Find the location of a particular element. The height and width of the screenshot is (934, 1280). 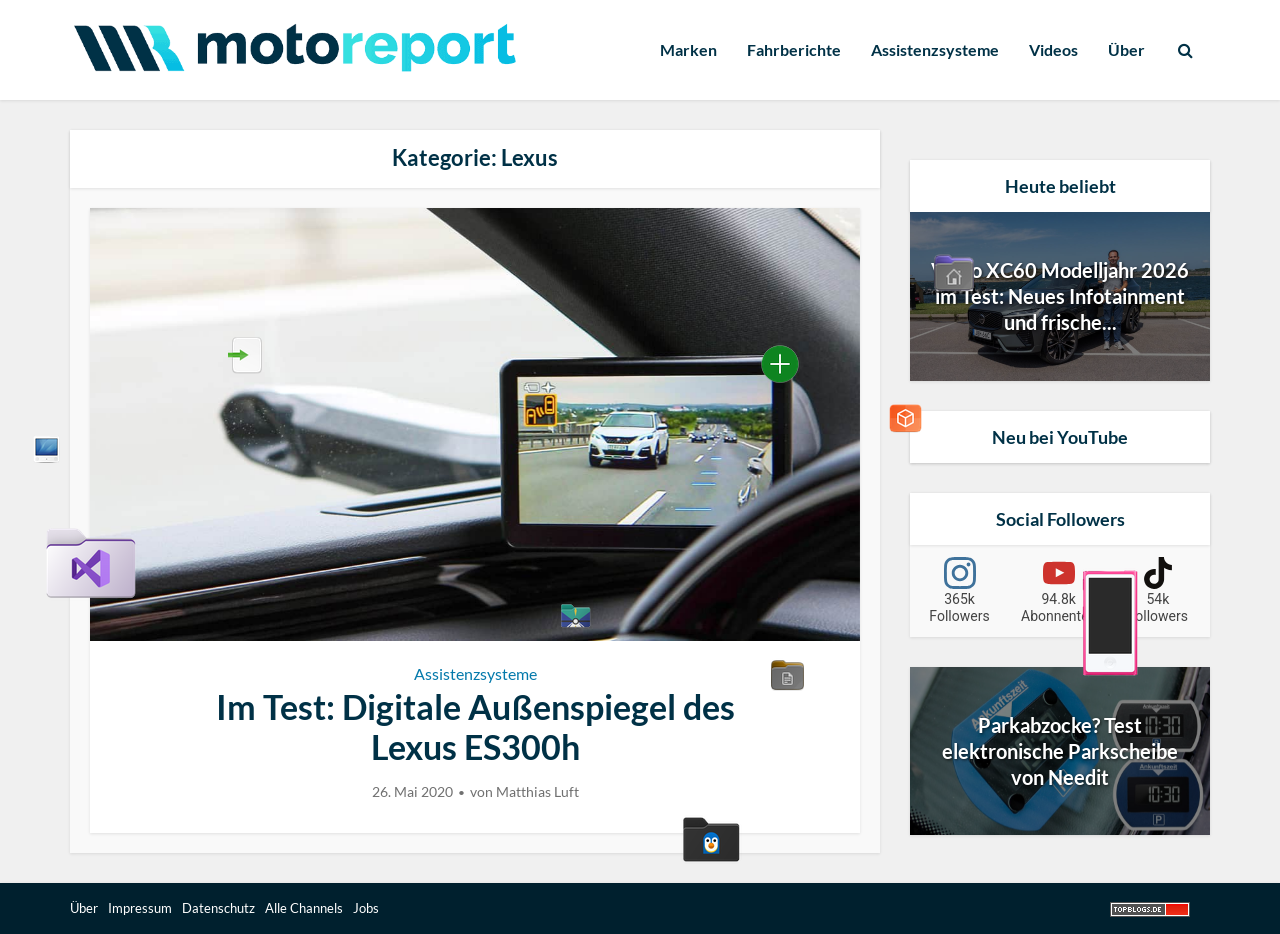

import a document or file is located at coordinates (247, 355).